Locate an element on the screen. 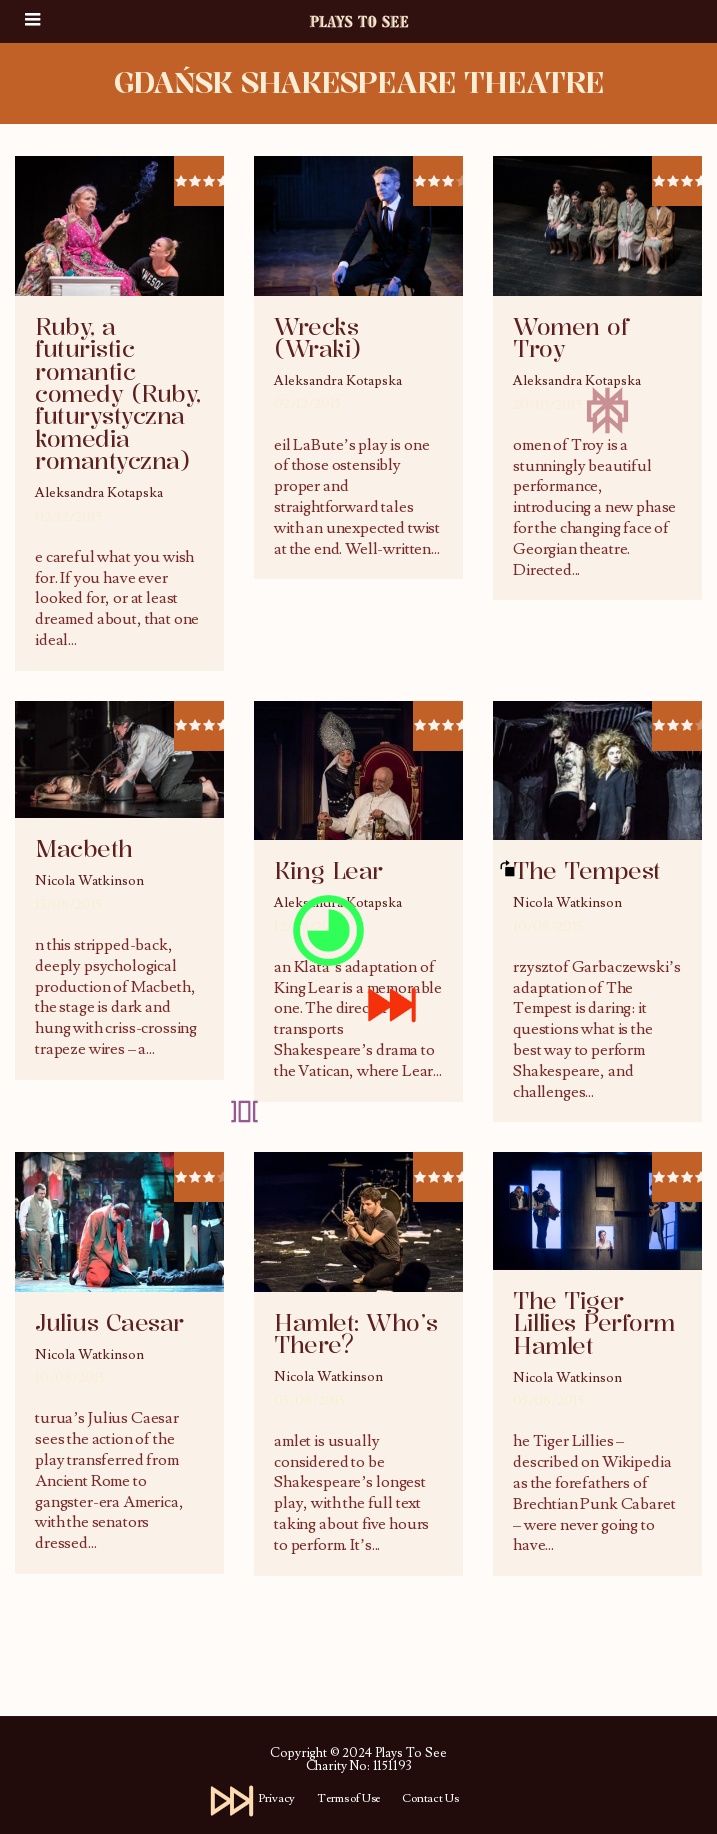  skip to the end of the current track is located at coordinates (232, 1801).